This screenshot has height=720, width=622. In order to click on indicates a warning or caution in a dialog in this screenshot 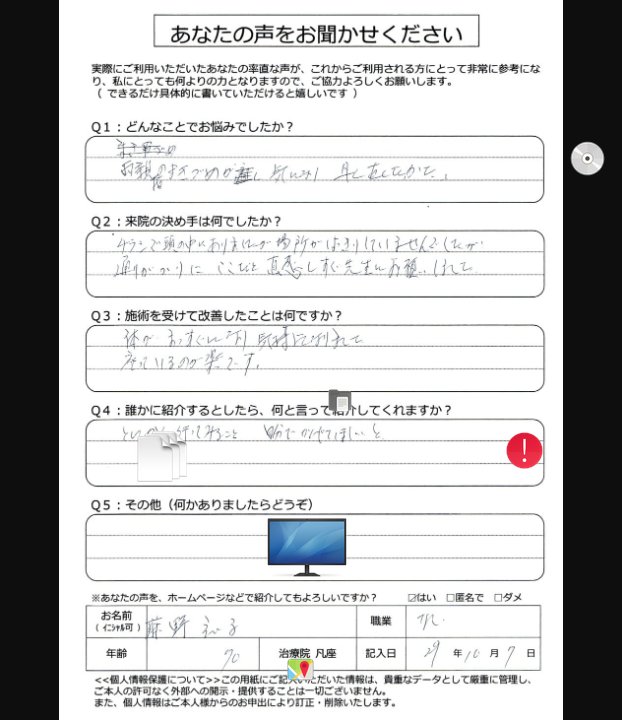, I will do `click(524, 450)`.